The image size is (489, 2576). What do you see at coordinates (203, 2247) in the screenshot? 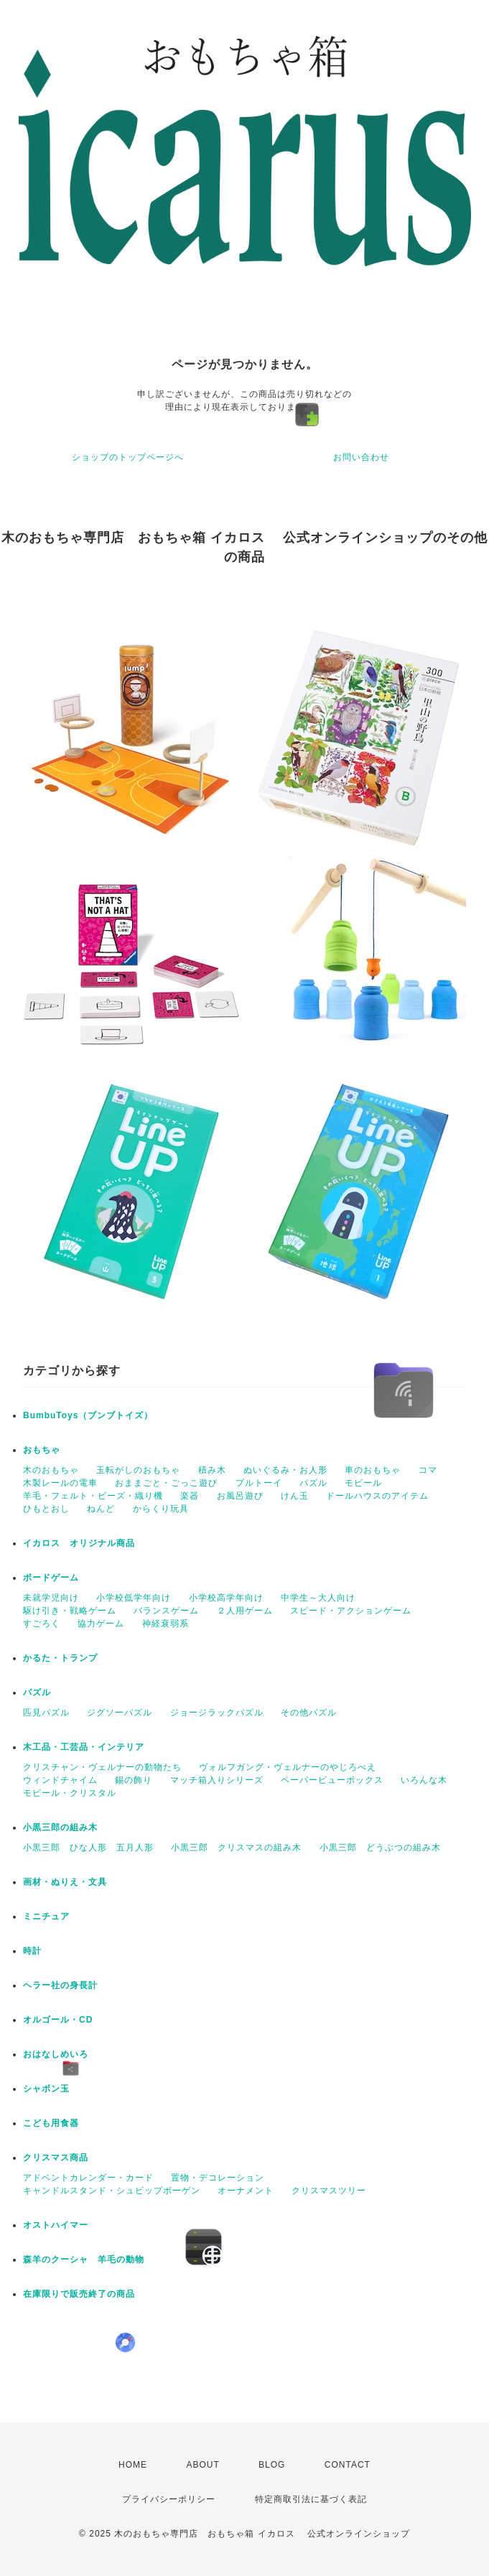
I see `configure windows network sharing settings` at bounding box center [203, 2247].